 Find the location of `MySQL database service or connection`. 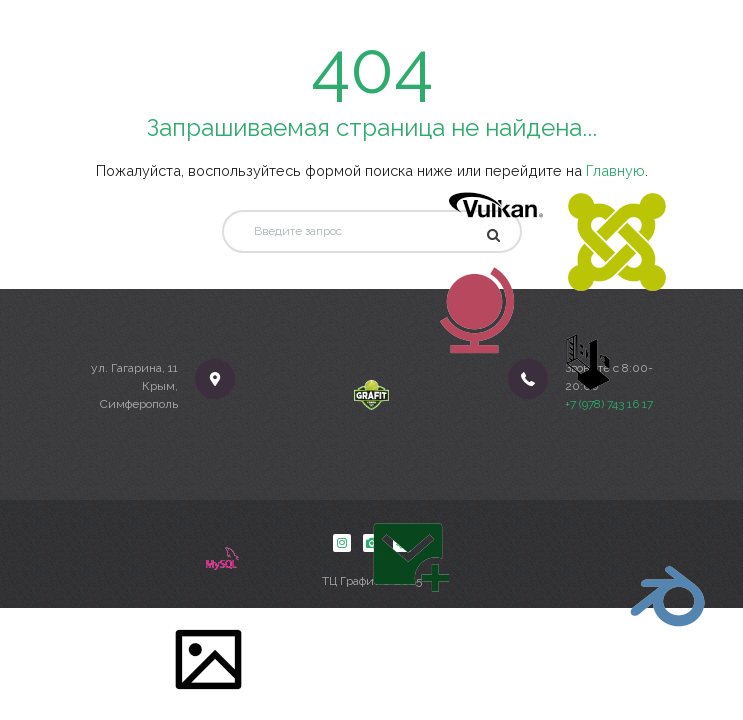

MySQL database service or connection is located at coordinates (222, 558).